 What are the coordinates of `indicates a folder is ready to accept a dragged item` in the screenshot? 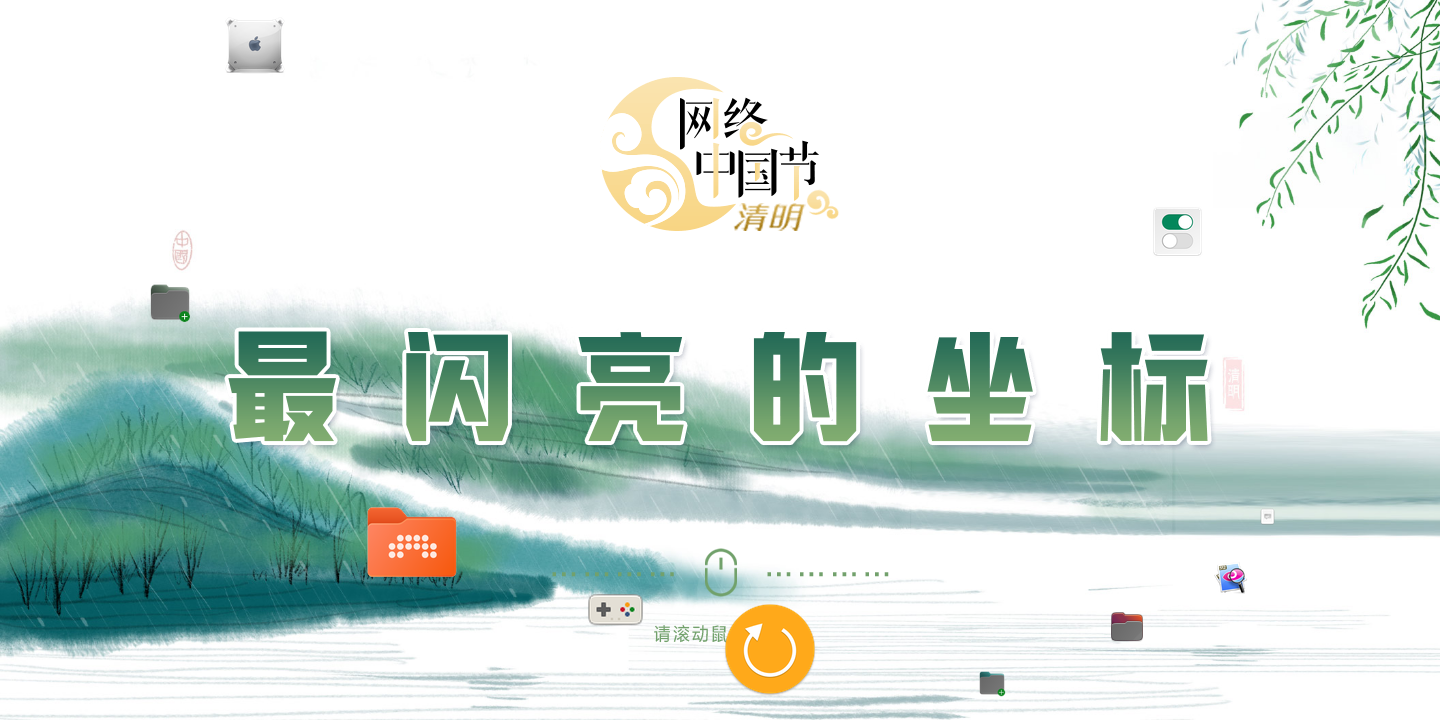 It's located at (1127, 626).